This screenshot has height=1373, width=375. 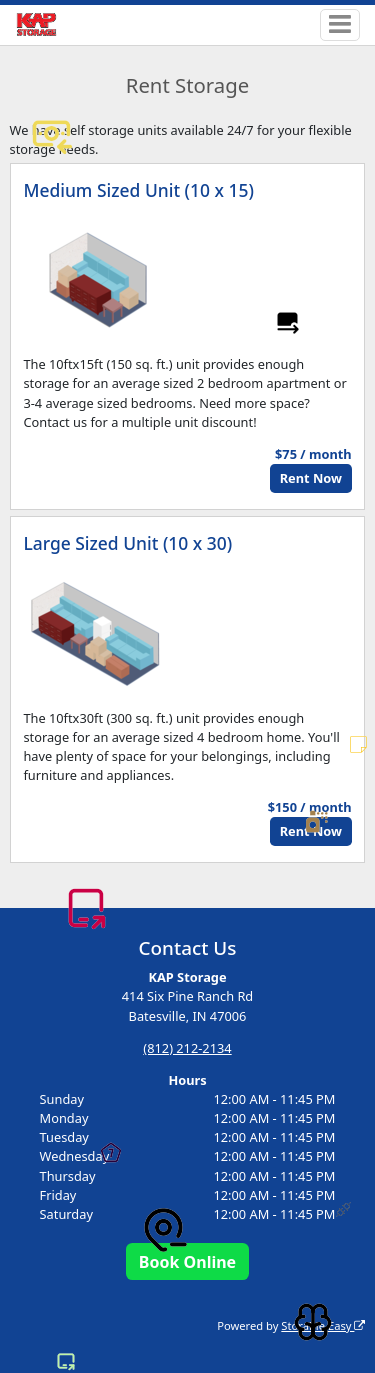 I want to click on request a refund or money back, so click(x=51, y=133).